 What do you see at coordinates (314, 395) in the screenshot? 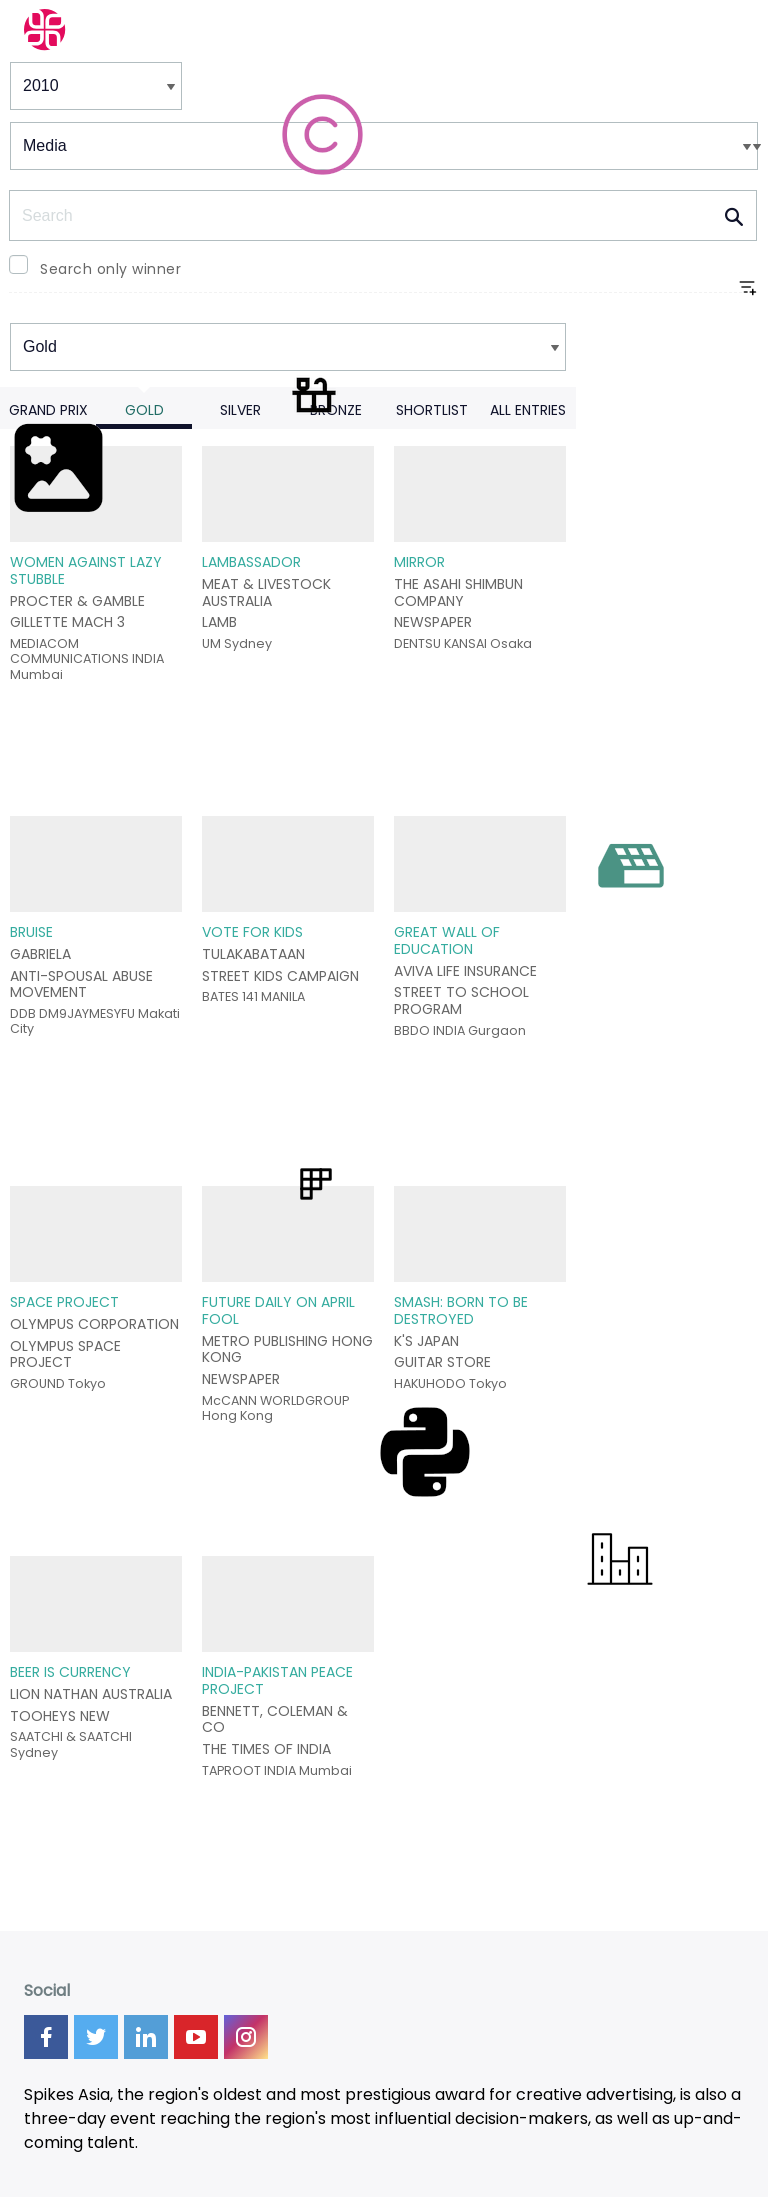
I see `browse kitchen countertop options` at bounding box center [314, 395].